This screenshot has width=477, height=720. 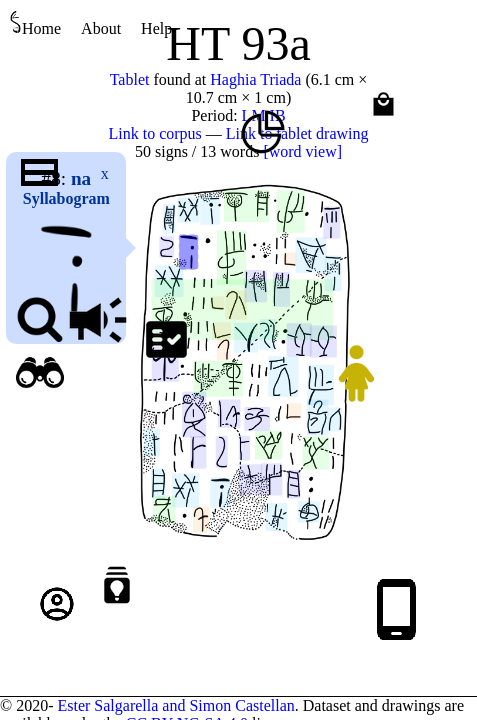 What do you see at coordinates (98, 320) in the screenshot?
I see `view announcements or notifications` at bounding box center [98, 320].